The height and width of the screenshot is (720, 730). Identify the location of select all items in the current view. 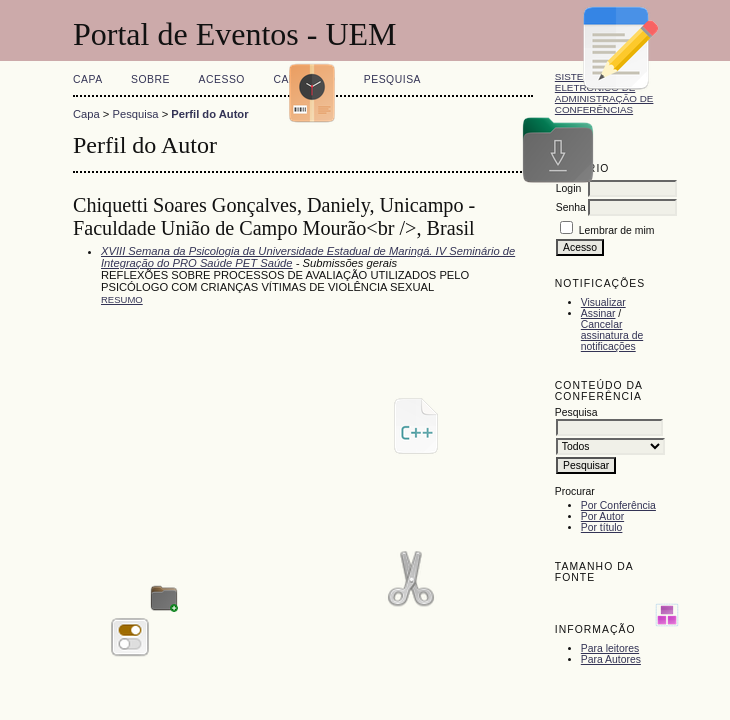
(667, 615).